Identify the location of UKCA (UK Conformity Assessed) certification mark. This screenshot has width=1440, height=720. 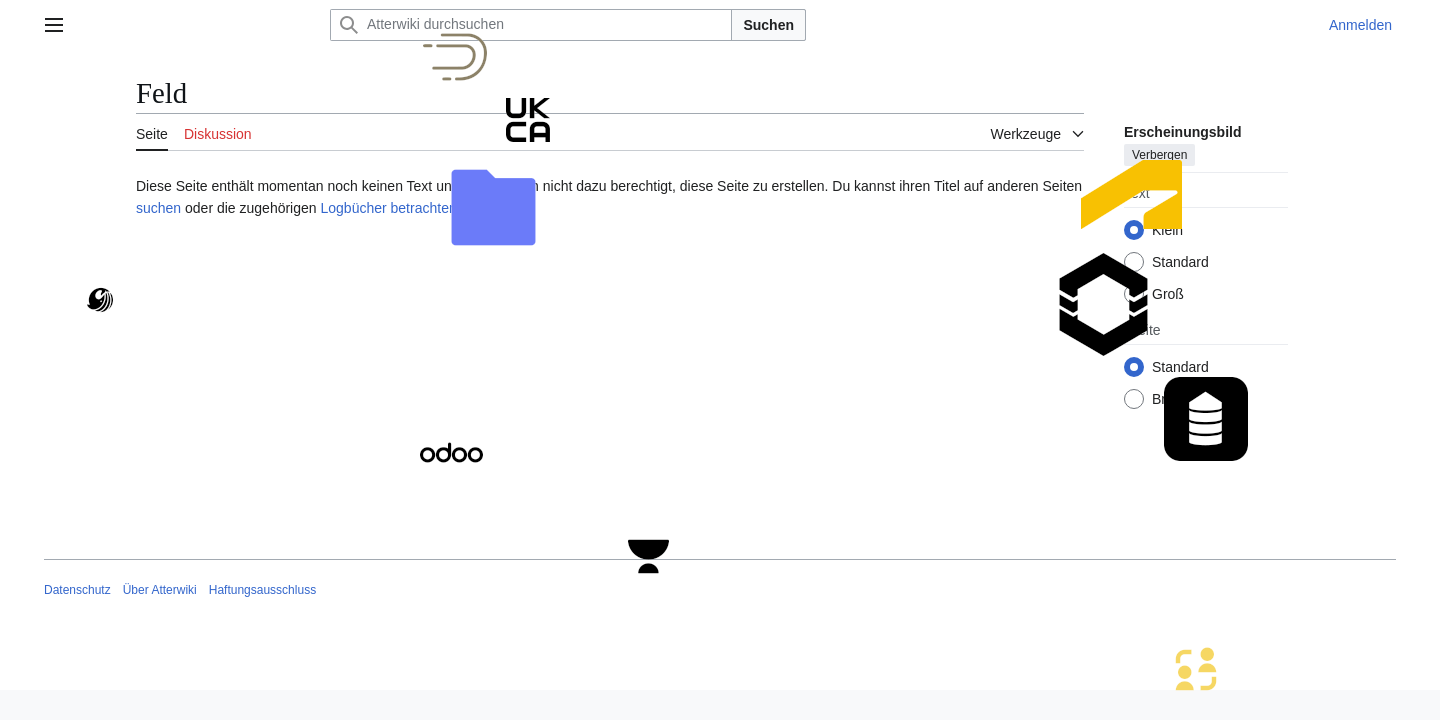
(528, 120).